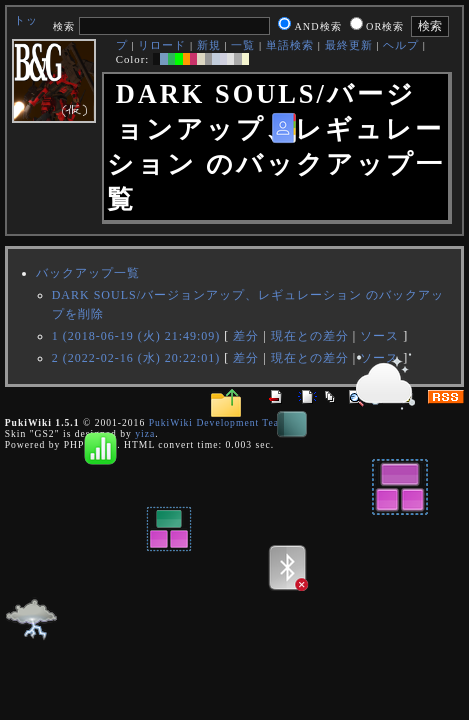  Describe the element at coordinates (287, 567) in the screenshot. I see `bluetooth is currently disabled` at that location.